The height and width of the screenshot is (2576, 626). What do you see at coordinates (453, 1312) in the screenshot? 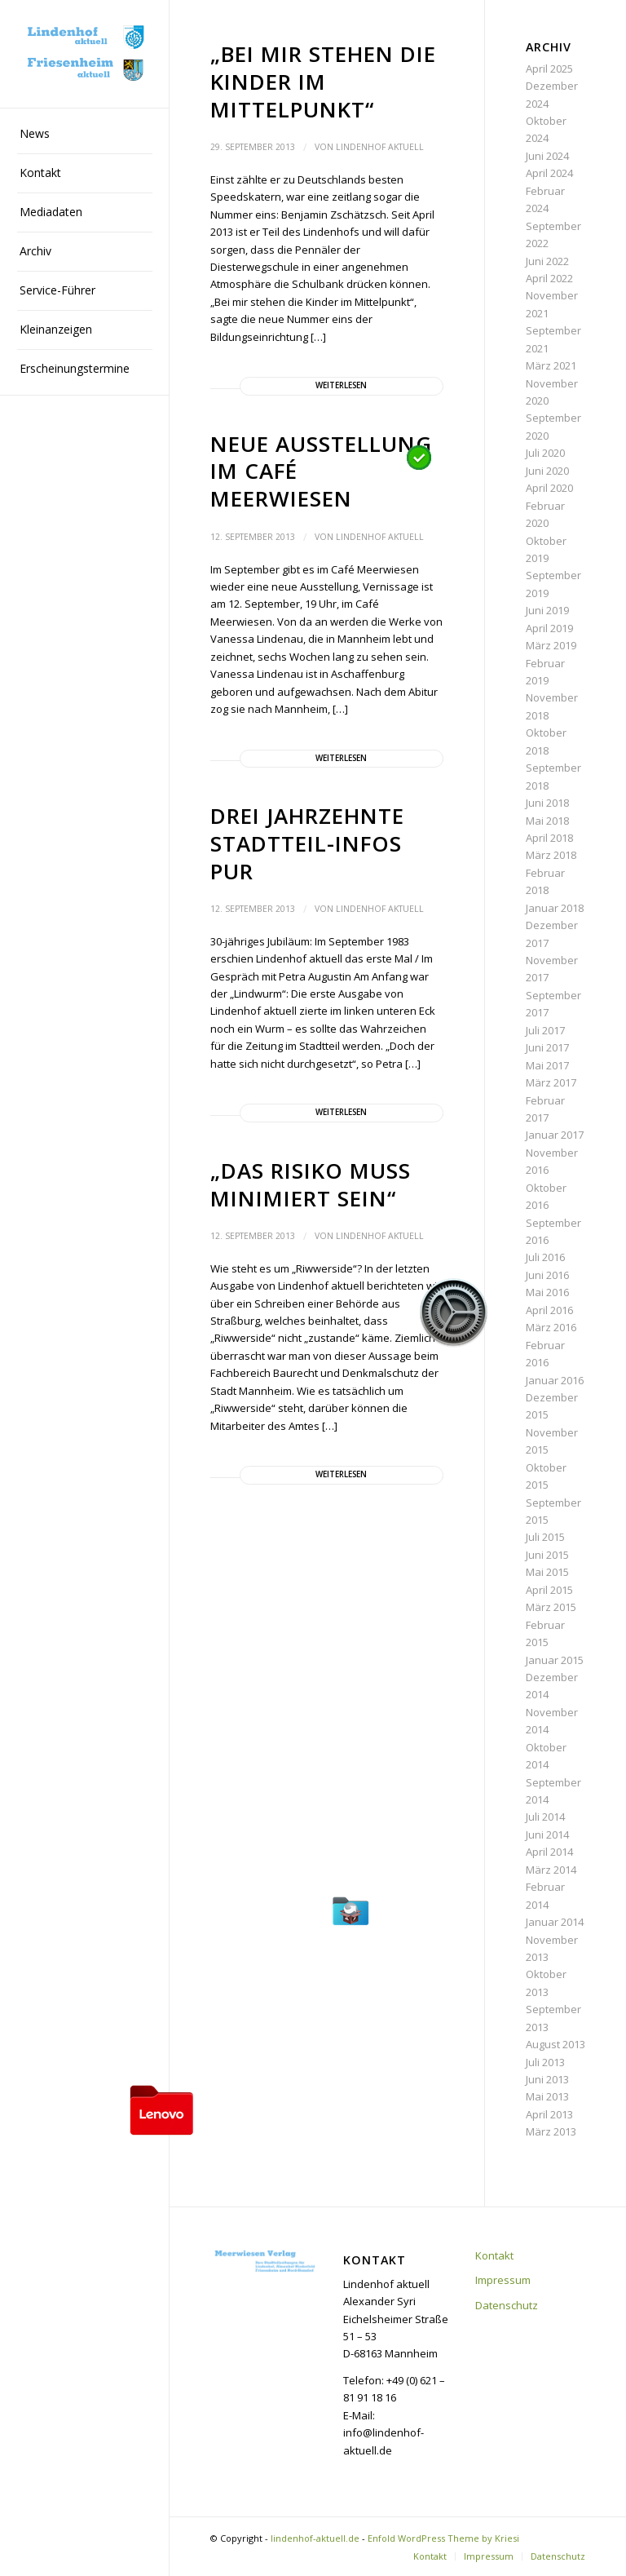
I see `open system preferences or settings` at bounding box center [453, 1312].